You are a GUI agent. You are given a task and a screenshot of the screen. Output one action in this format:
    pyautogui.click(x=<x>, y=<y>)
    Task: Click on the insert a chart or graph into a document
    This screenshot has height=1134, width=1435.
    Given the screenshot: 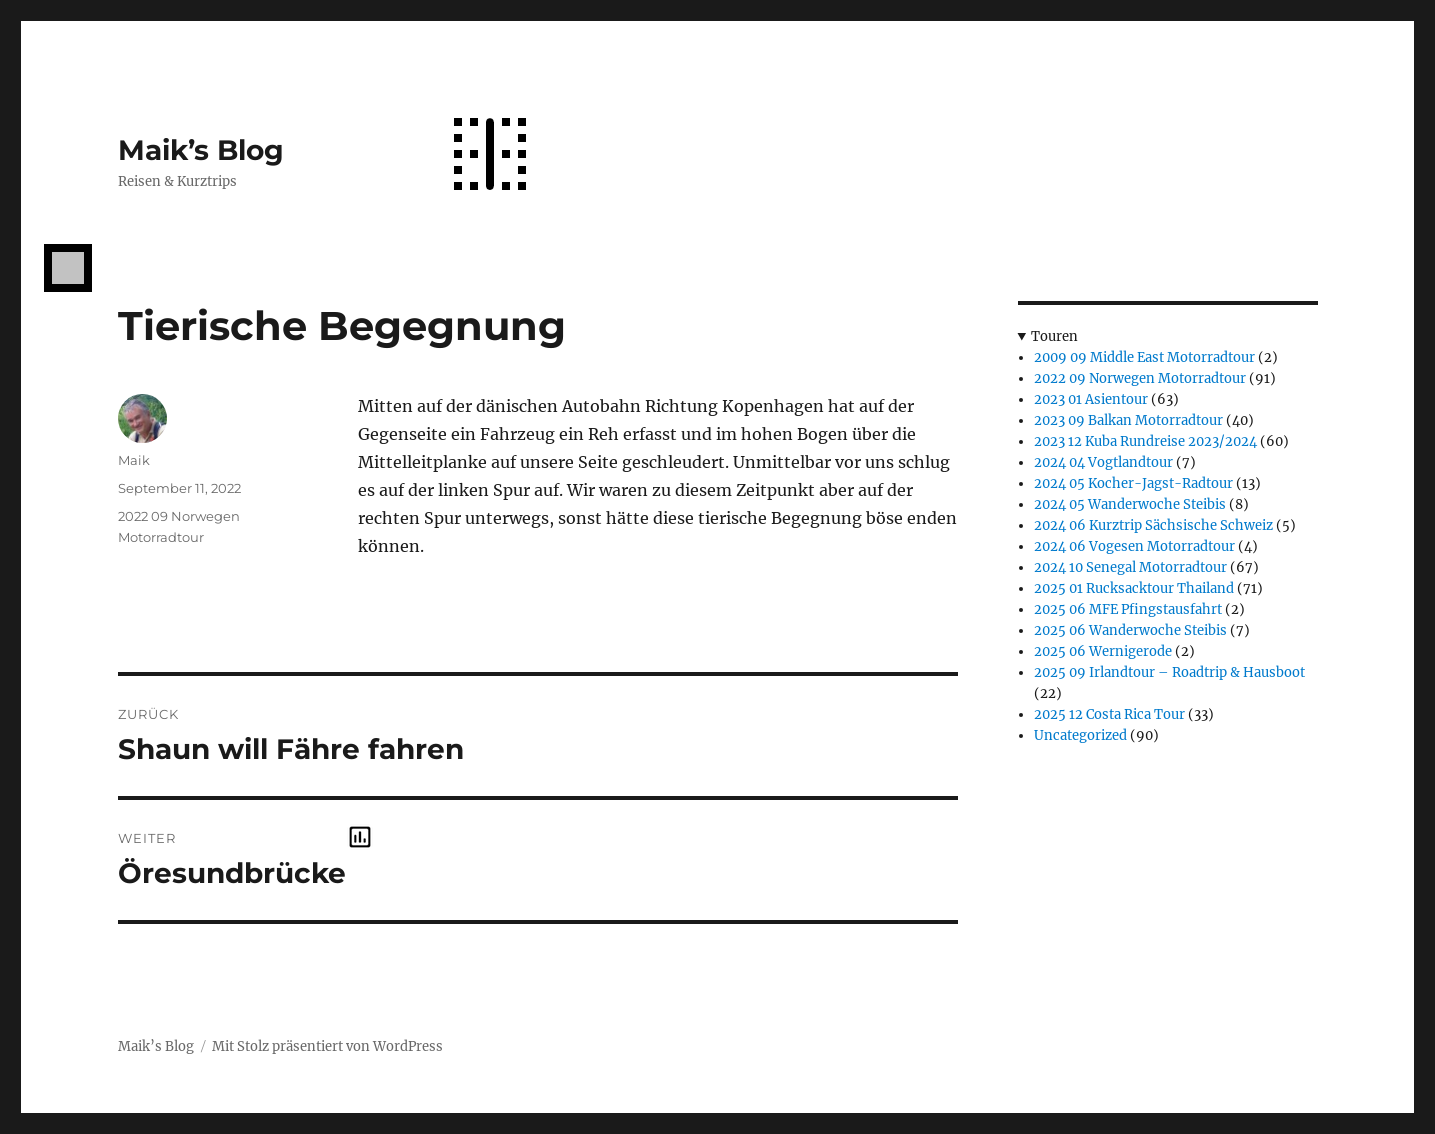 What is the action you would take?
    pyautogui.click(x=360, y=837)
    